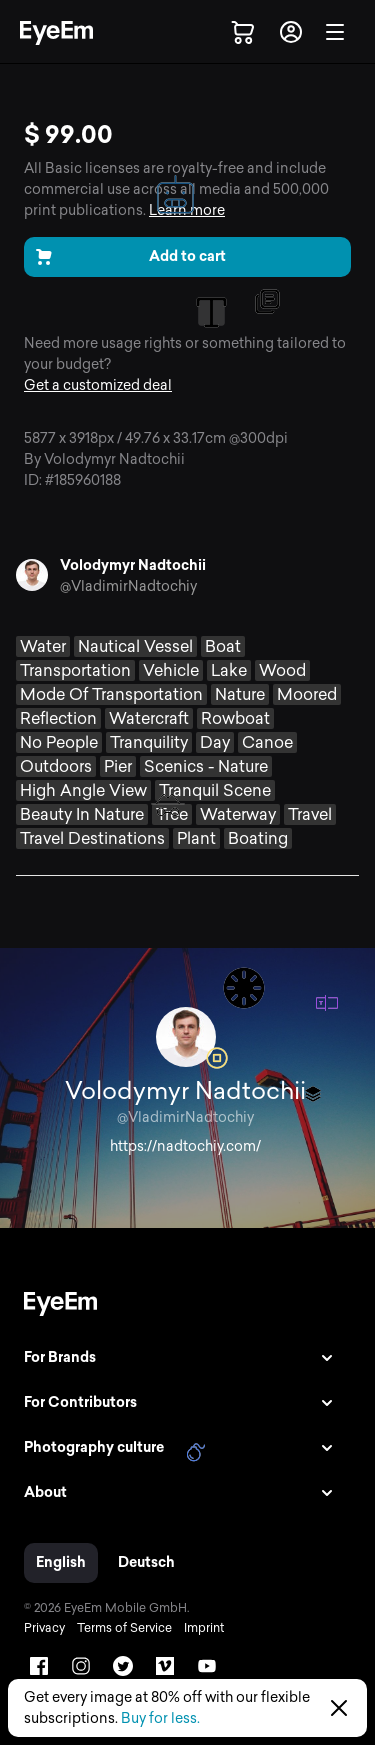 The image size is (375, 1745). What do you see at coordinates (168, 805) in the screenshot?
I see `enable incognito or private browsing mode` at bounding box center [168, 805].